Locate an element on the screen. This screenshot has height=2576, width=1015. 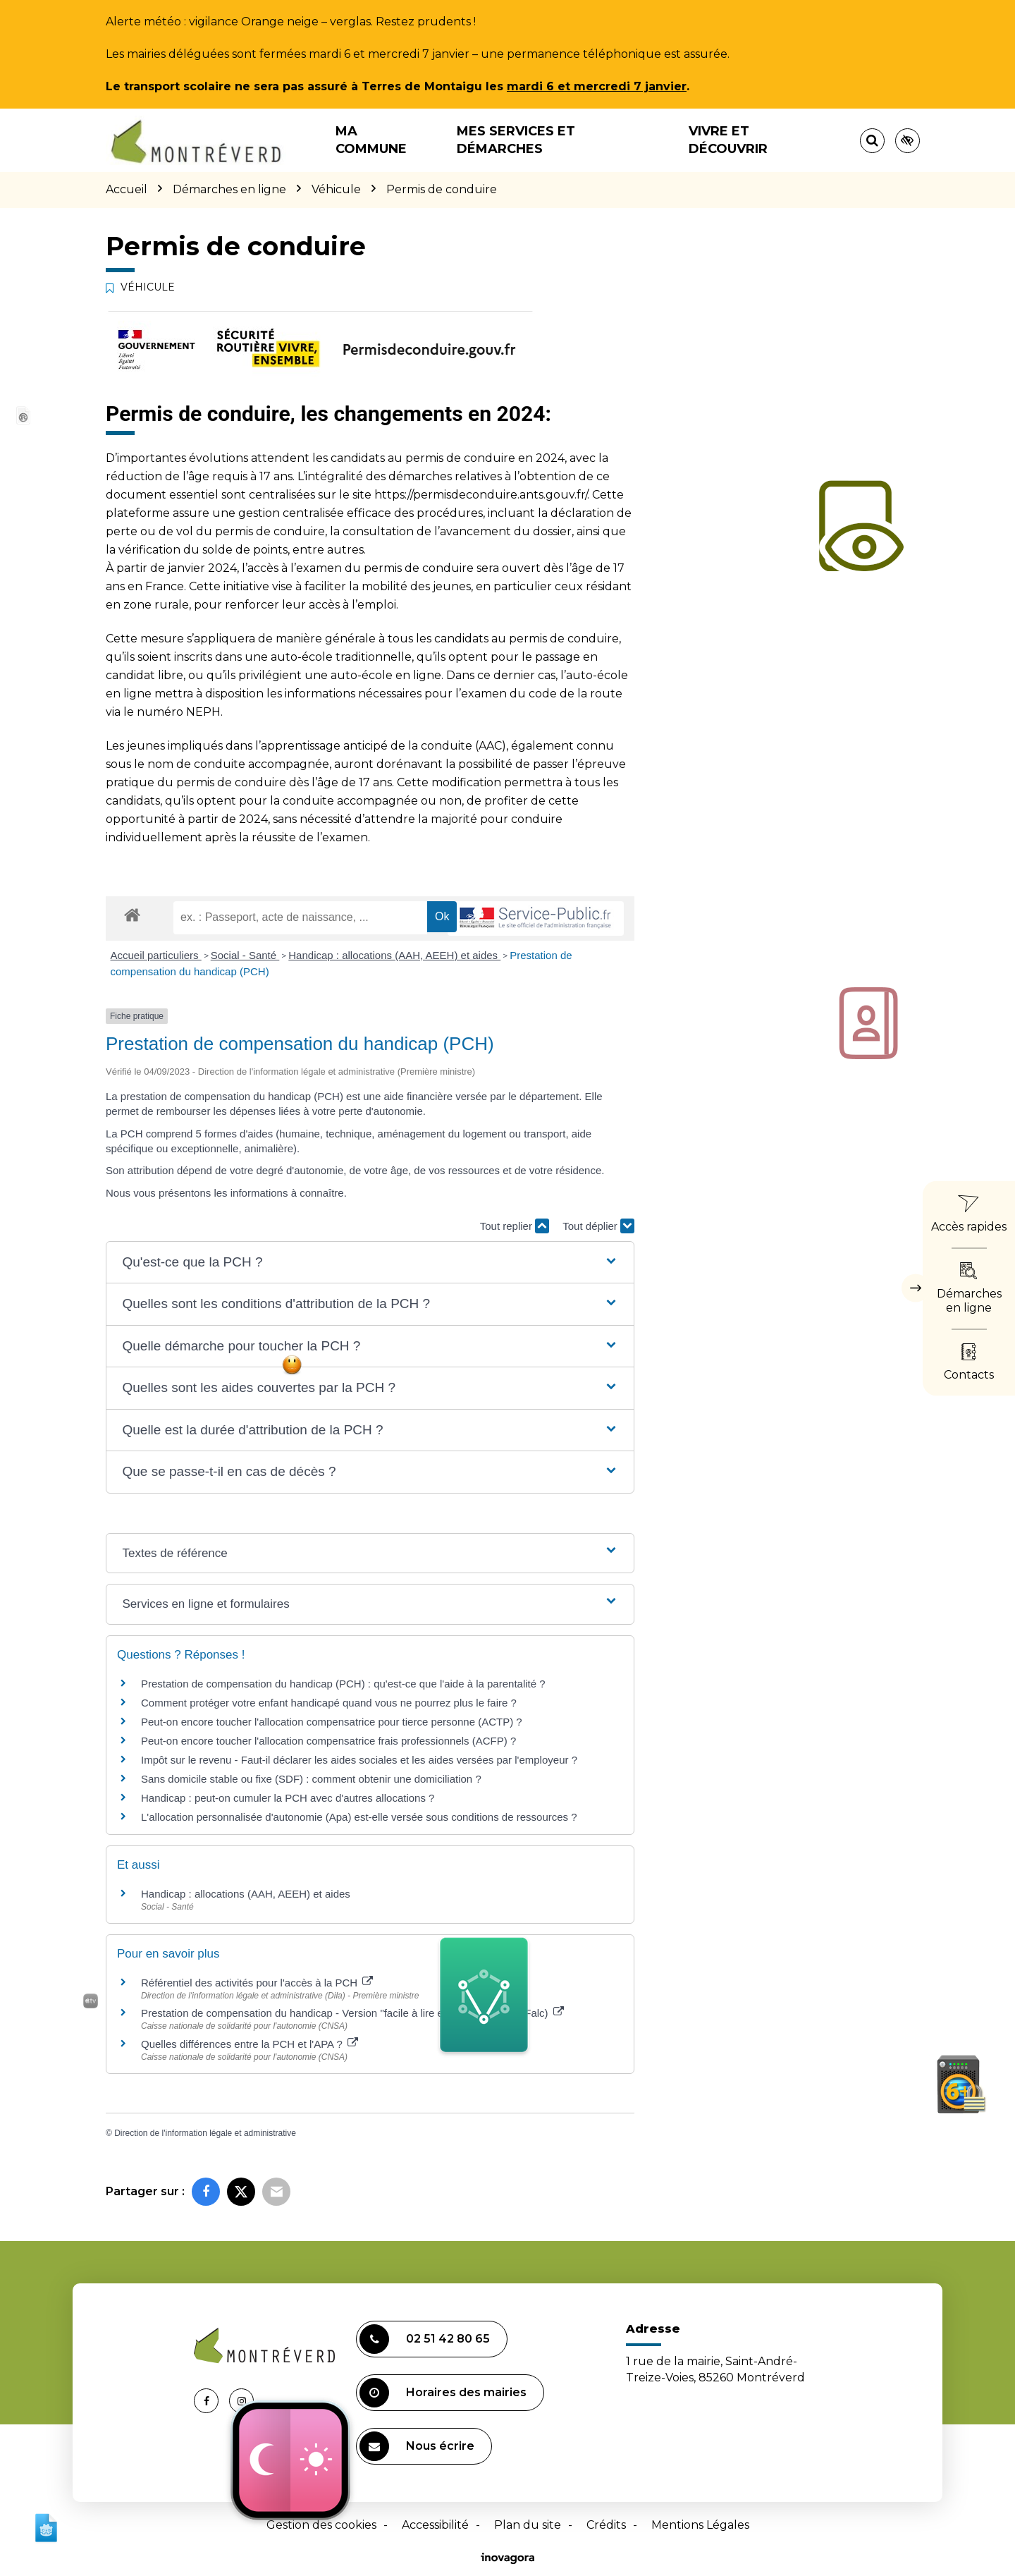
open document viewer is located at coordinates (855, 523).